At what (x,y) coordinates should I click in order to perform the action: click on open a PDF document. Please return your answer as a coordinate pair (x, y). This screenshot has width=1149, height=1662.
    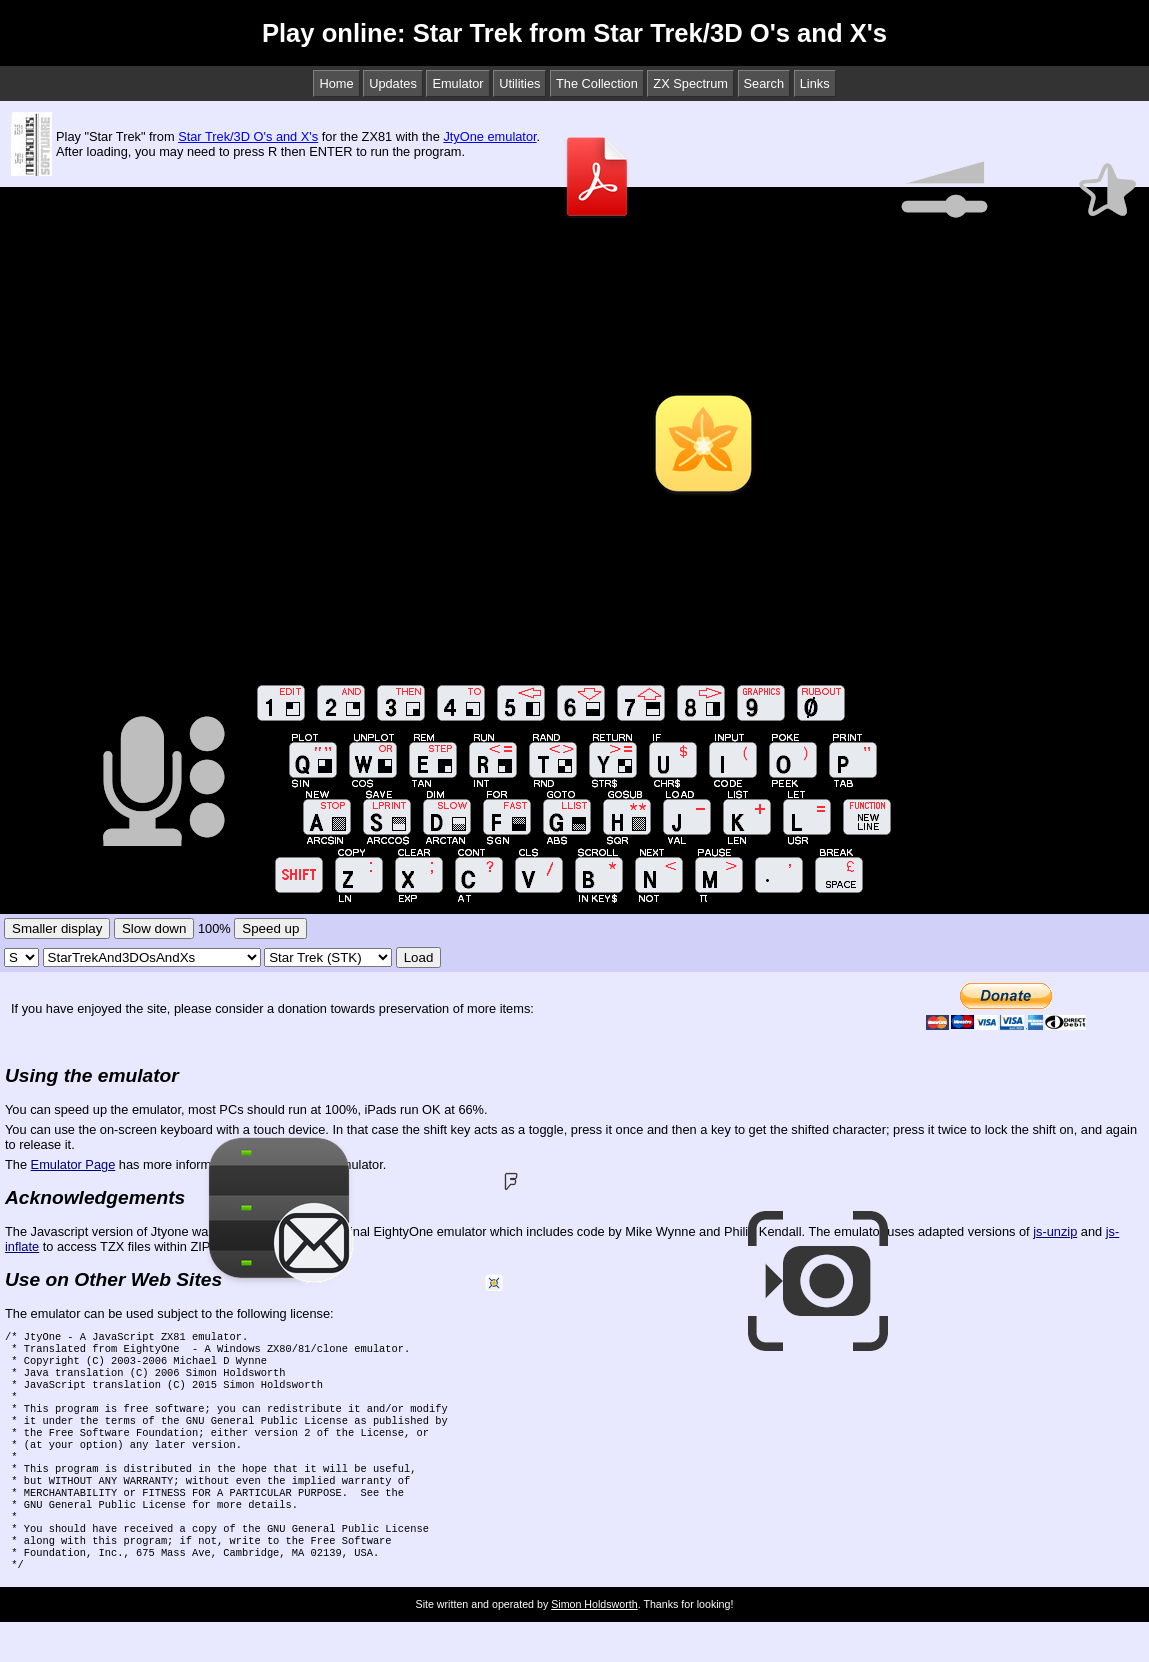
    Looking at the image, I should click on (597, 178).